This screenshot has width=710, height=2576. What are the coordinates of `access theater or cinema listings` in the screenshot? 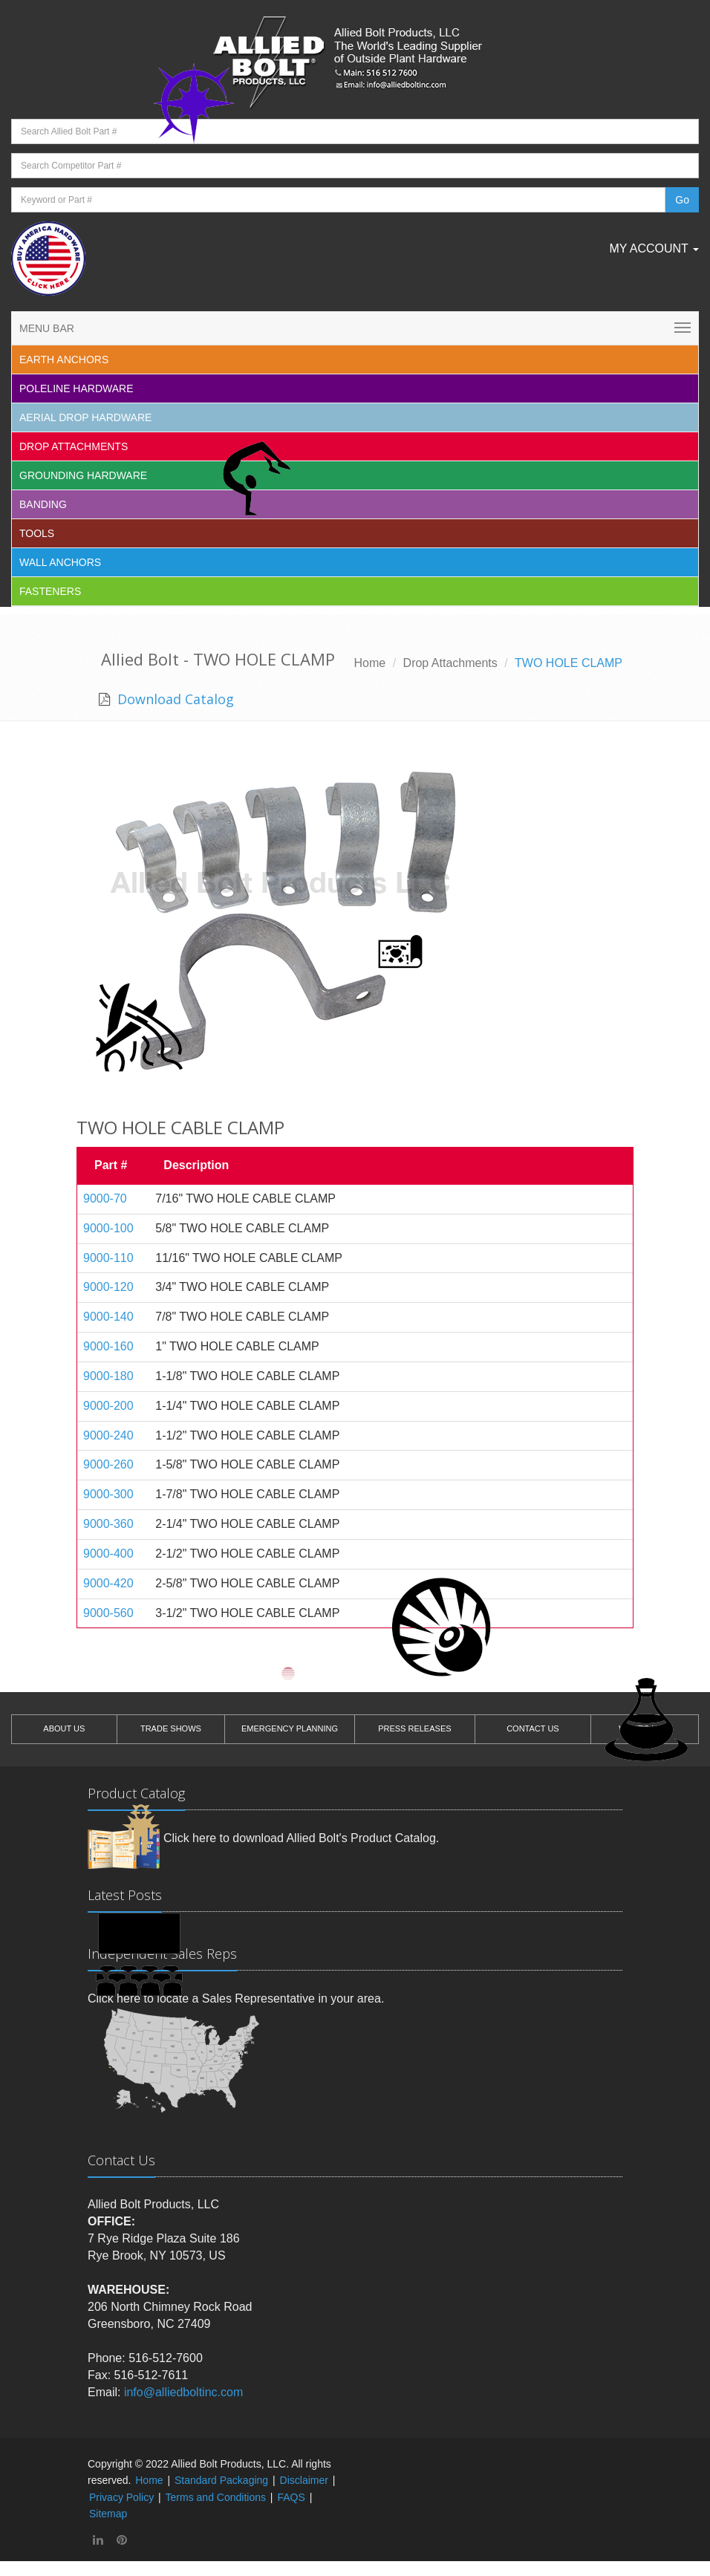 It's located at (139, 1954).